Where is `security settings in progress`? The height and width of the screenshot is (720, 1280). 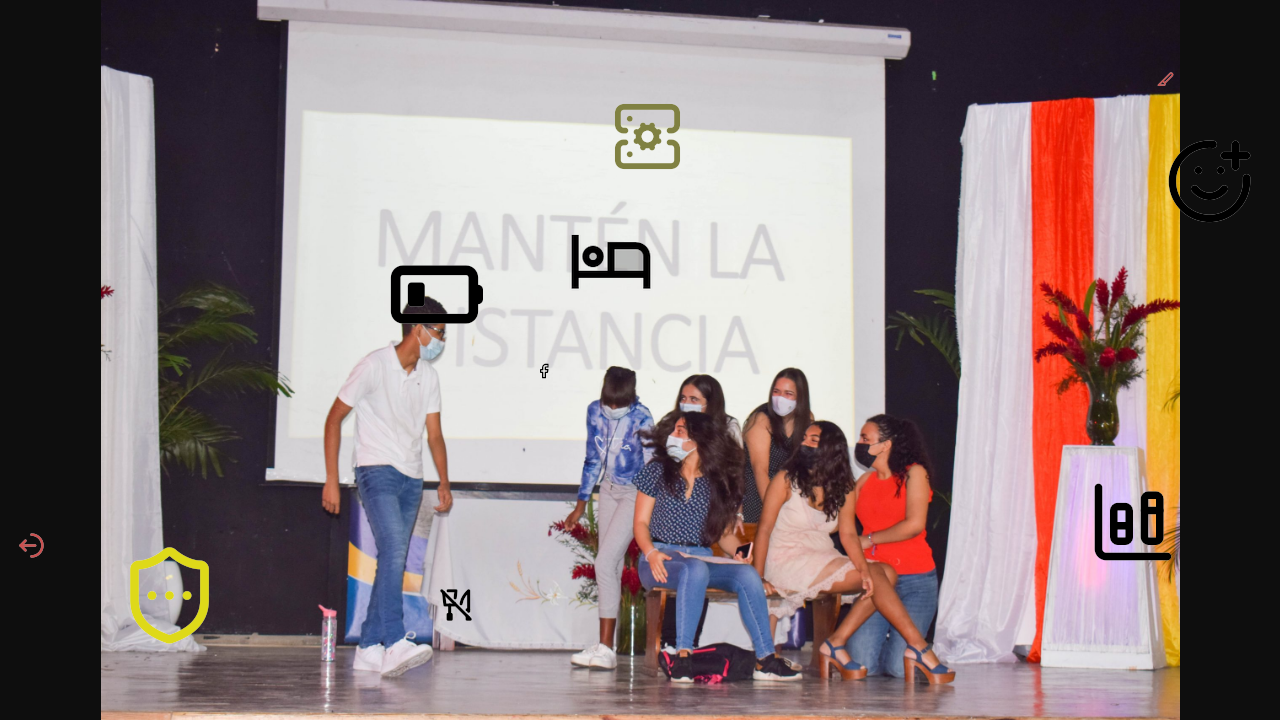
security settings in progress is located at coordinates (169, 595).